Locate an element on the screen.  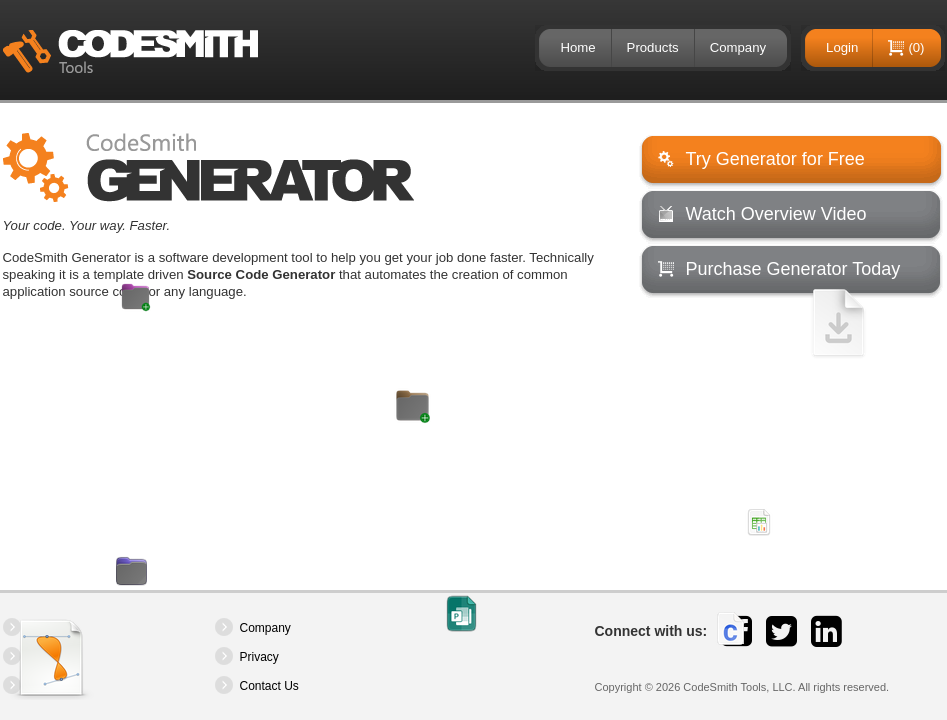
download or install a text-based configuration file is located at coordinates (838, 323).